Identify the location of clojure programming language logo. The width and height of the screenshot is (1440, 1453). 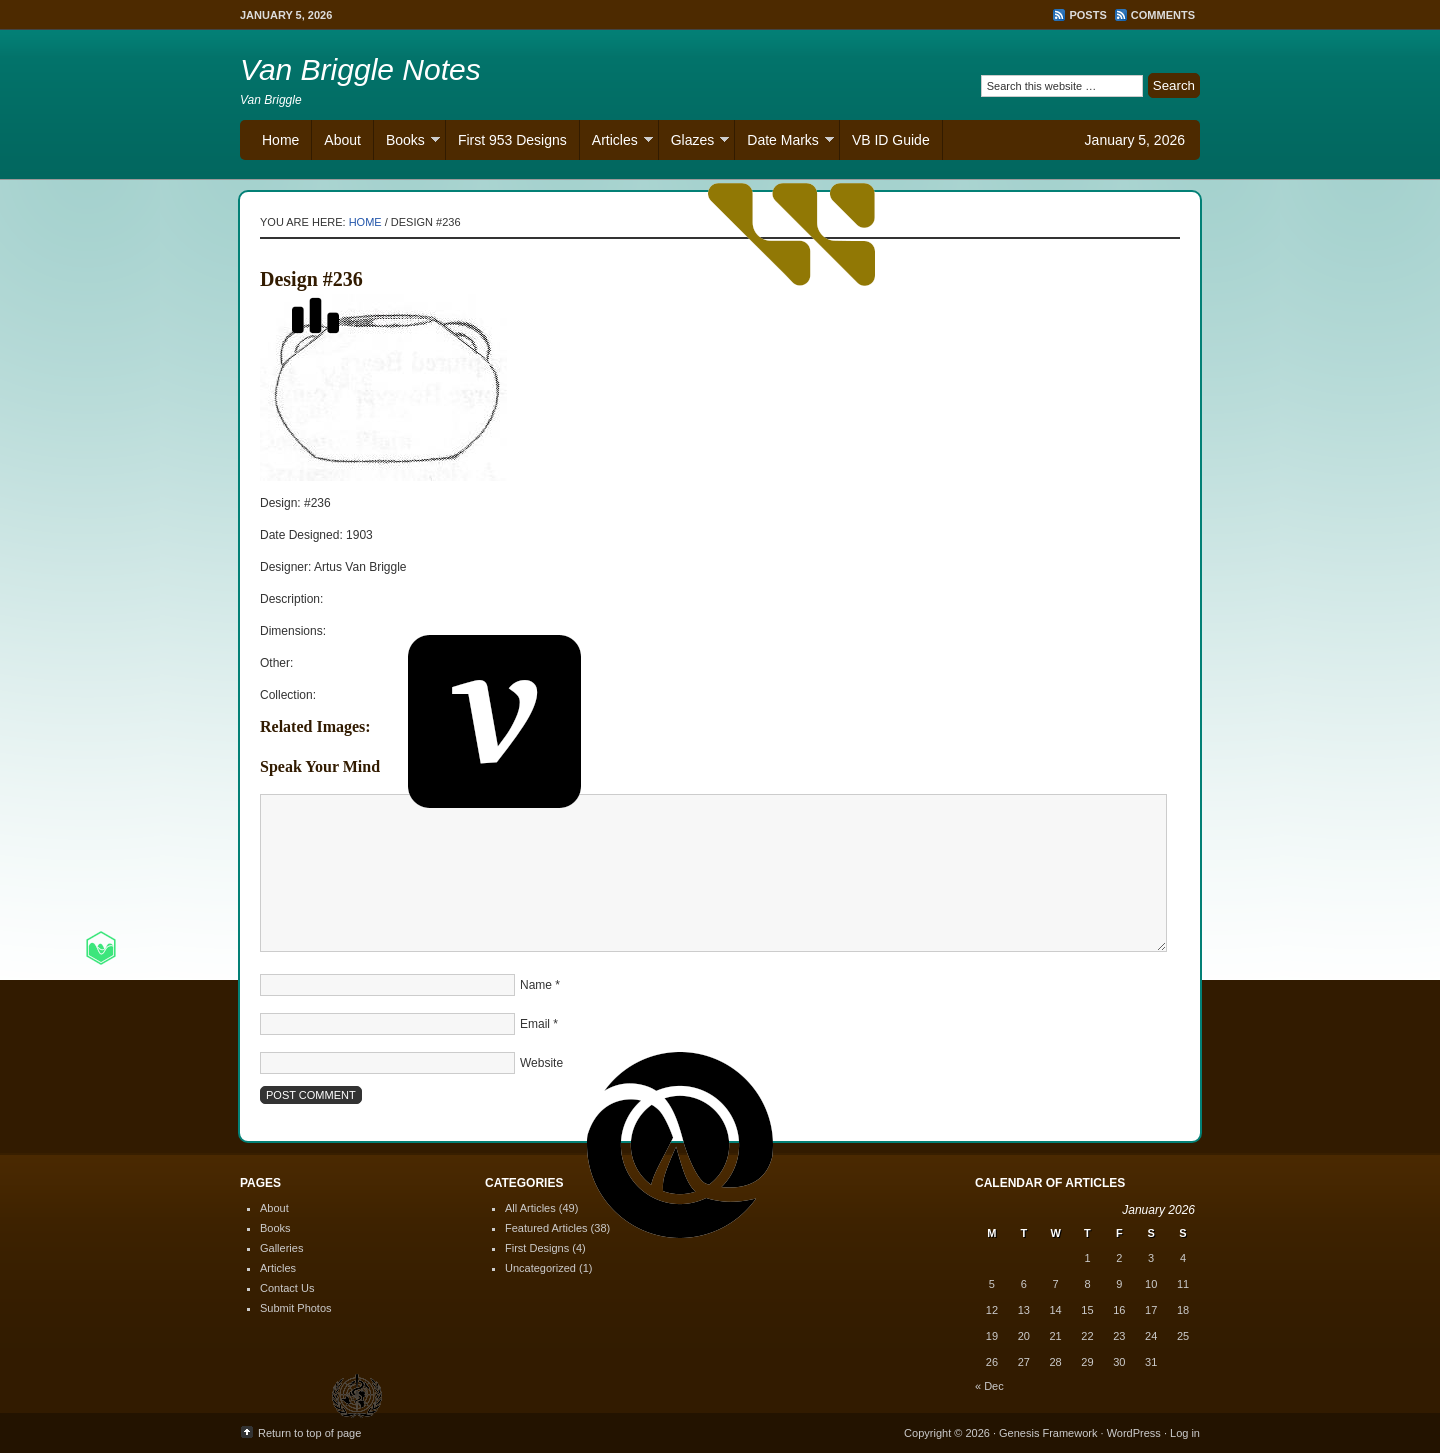
(680, 1145).